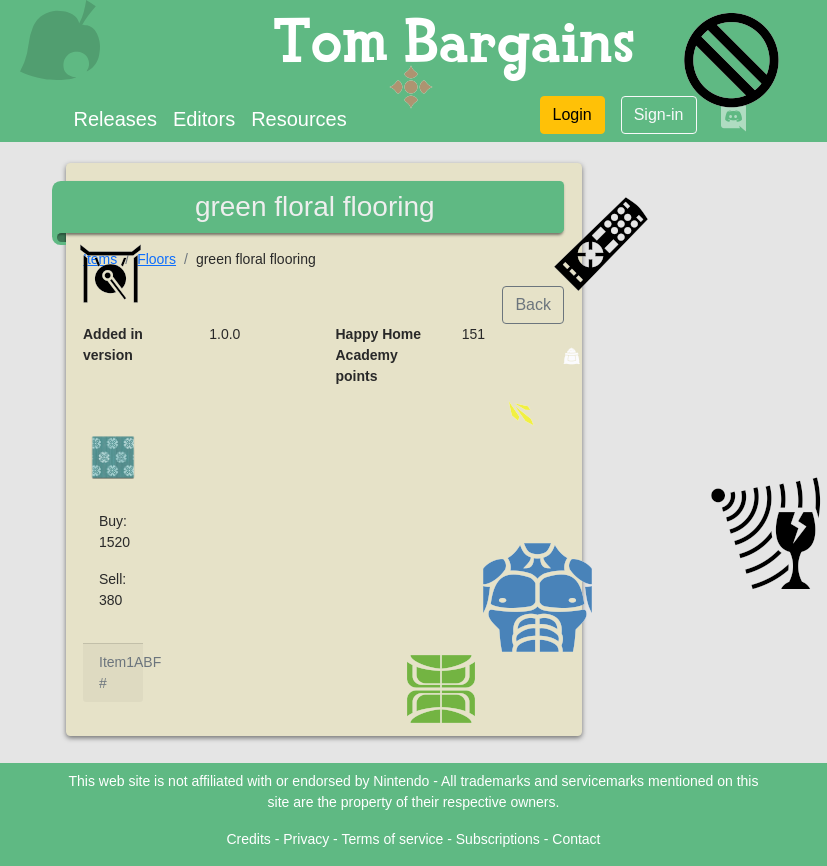 This screenshot has width=827, height=866. What do you see at coordinates (441, 689) in the screenshot?
I see `decorative abstract game element or badge` at bounding box center [441, 689].